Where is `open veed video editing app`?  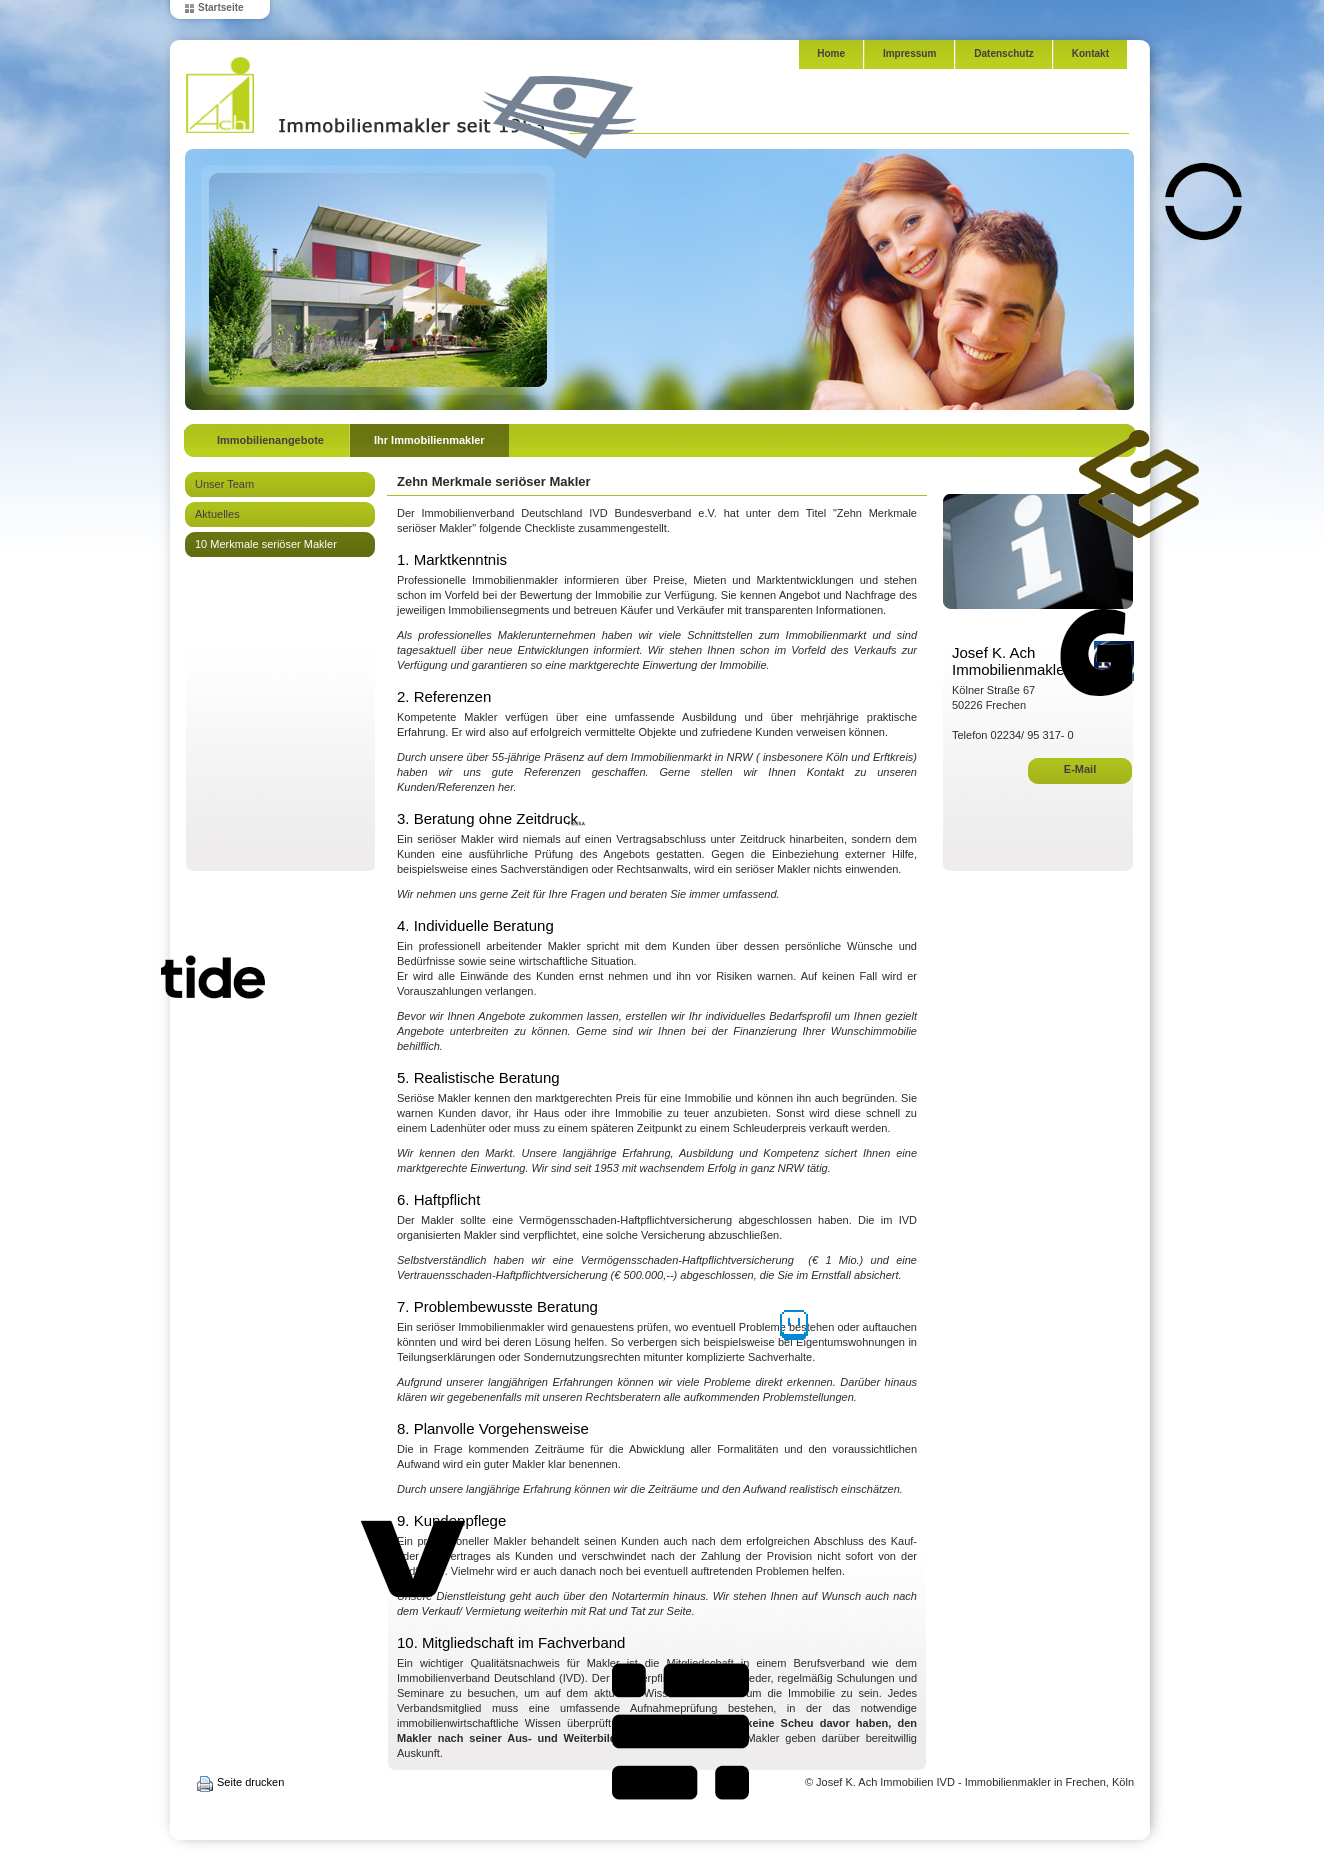
open veed video editing app is located at coordinates (413, 1559).